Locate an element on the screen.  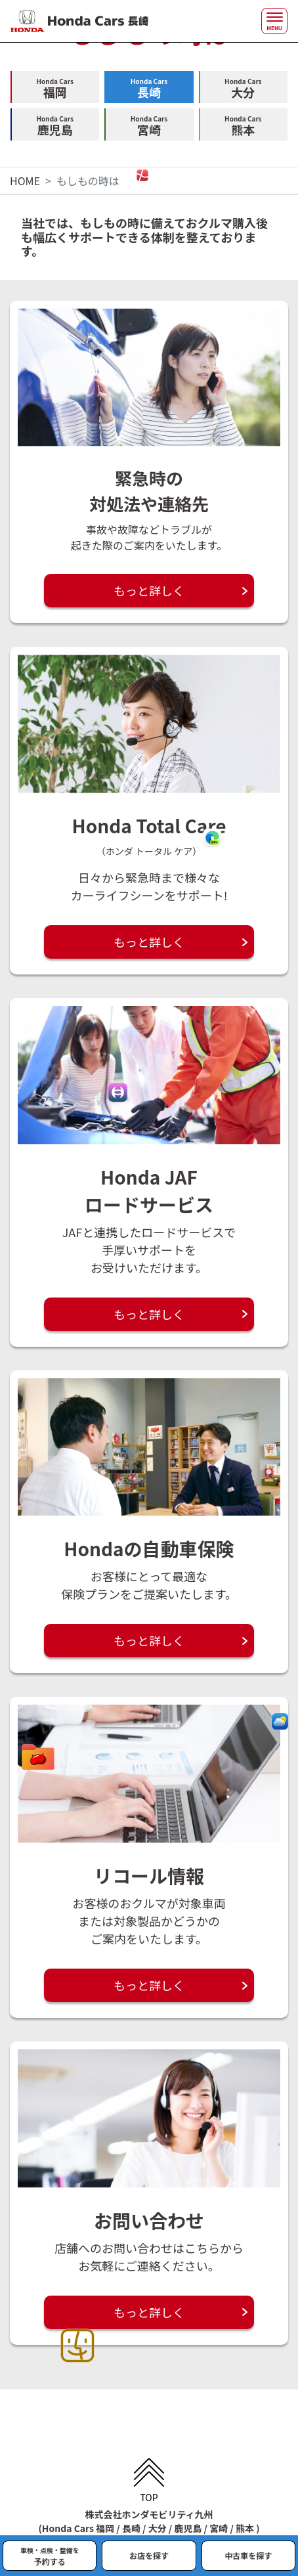
open android jelly bean system folder is located at coordinates (38, 1758).